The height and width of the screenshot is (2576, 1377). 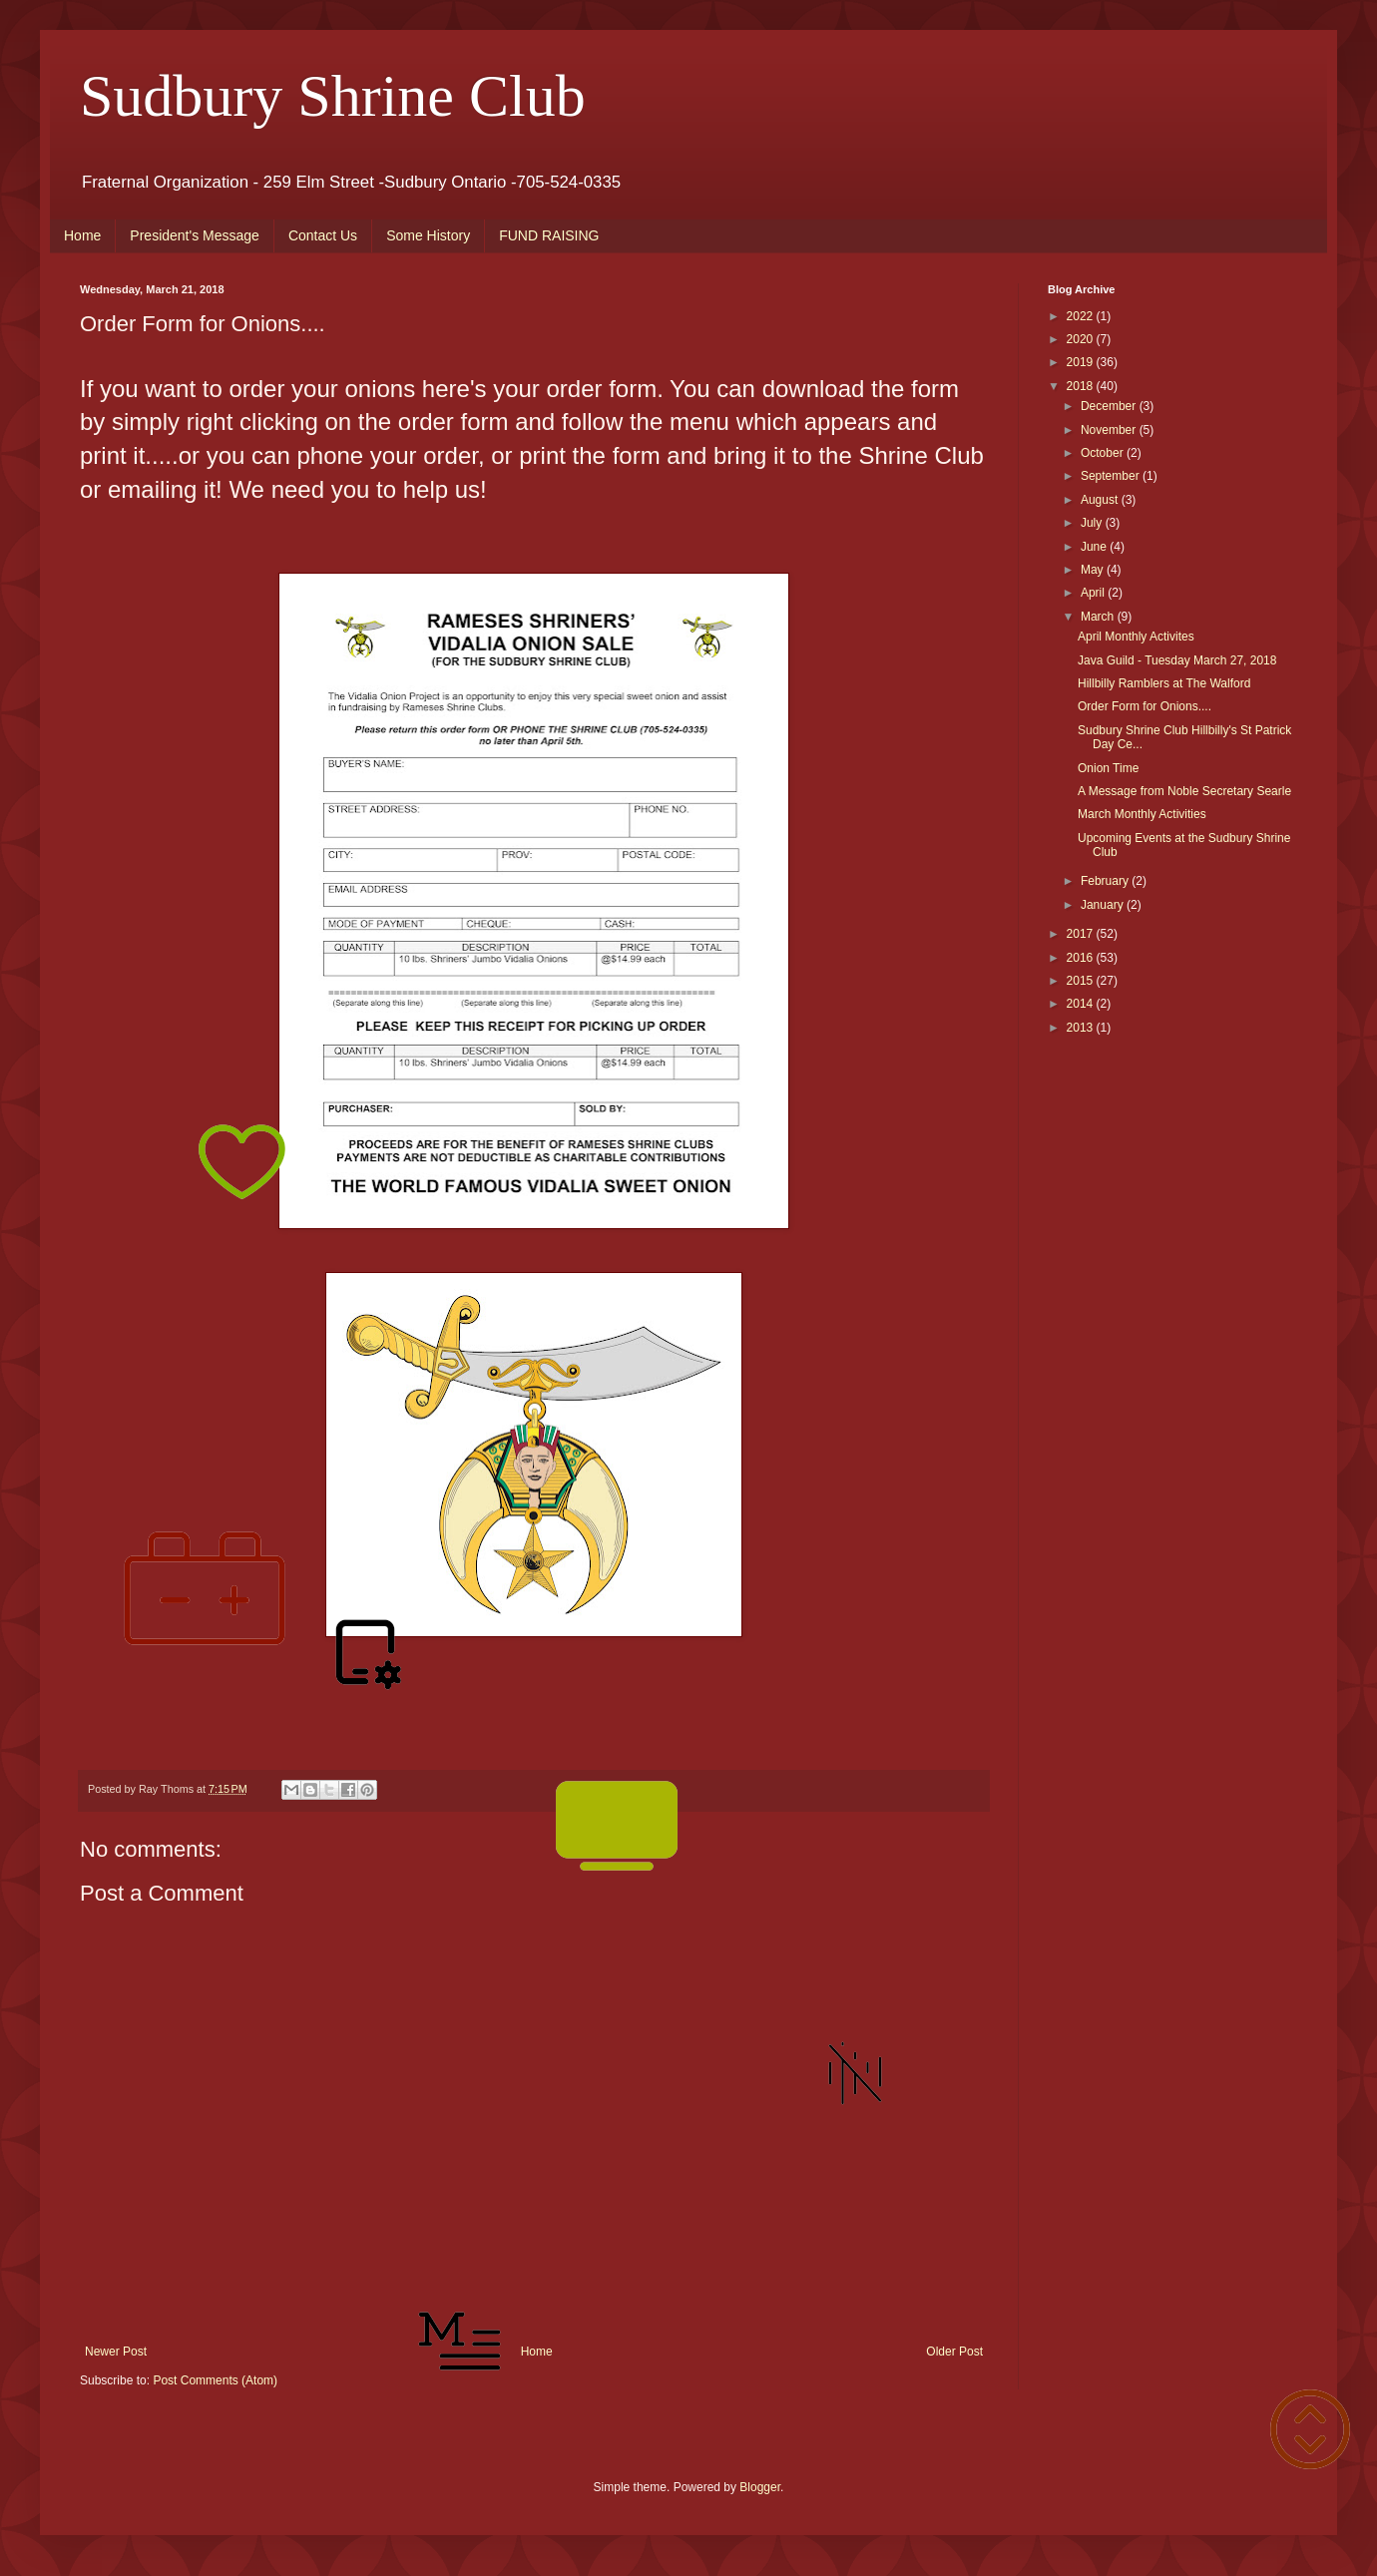 I want to click on expand or collapse a section, so click(x=1310, y=2429).